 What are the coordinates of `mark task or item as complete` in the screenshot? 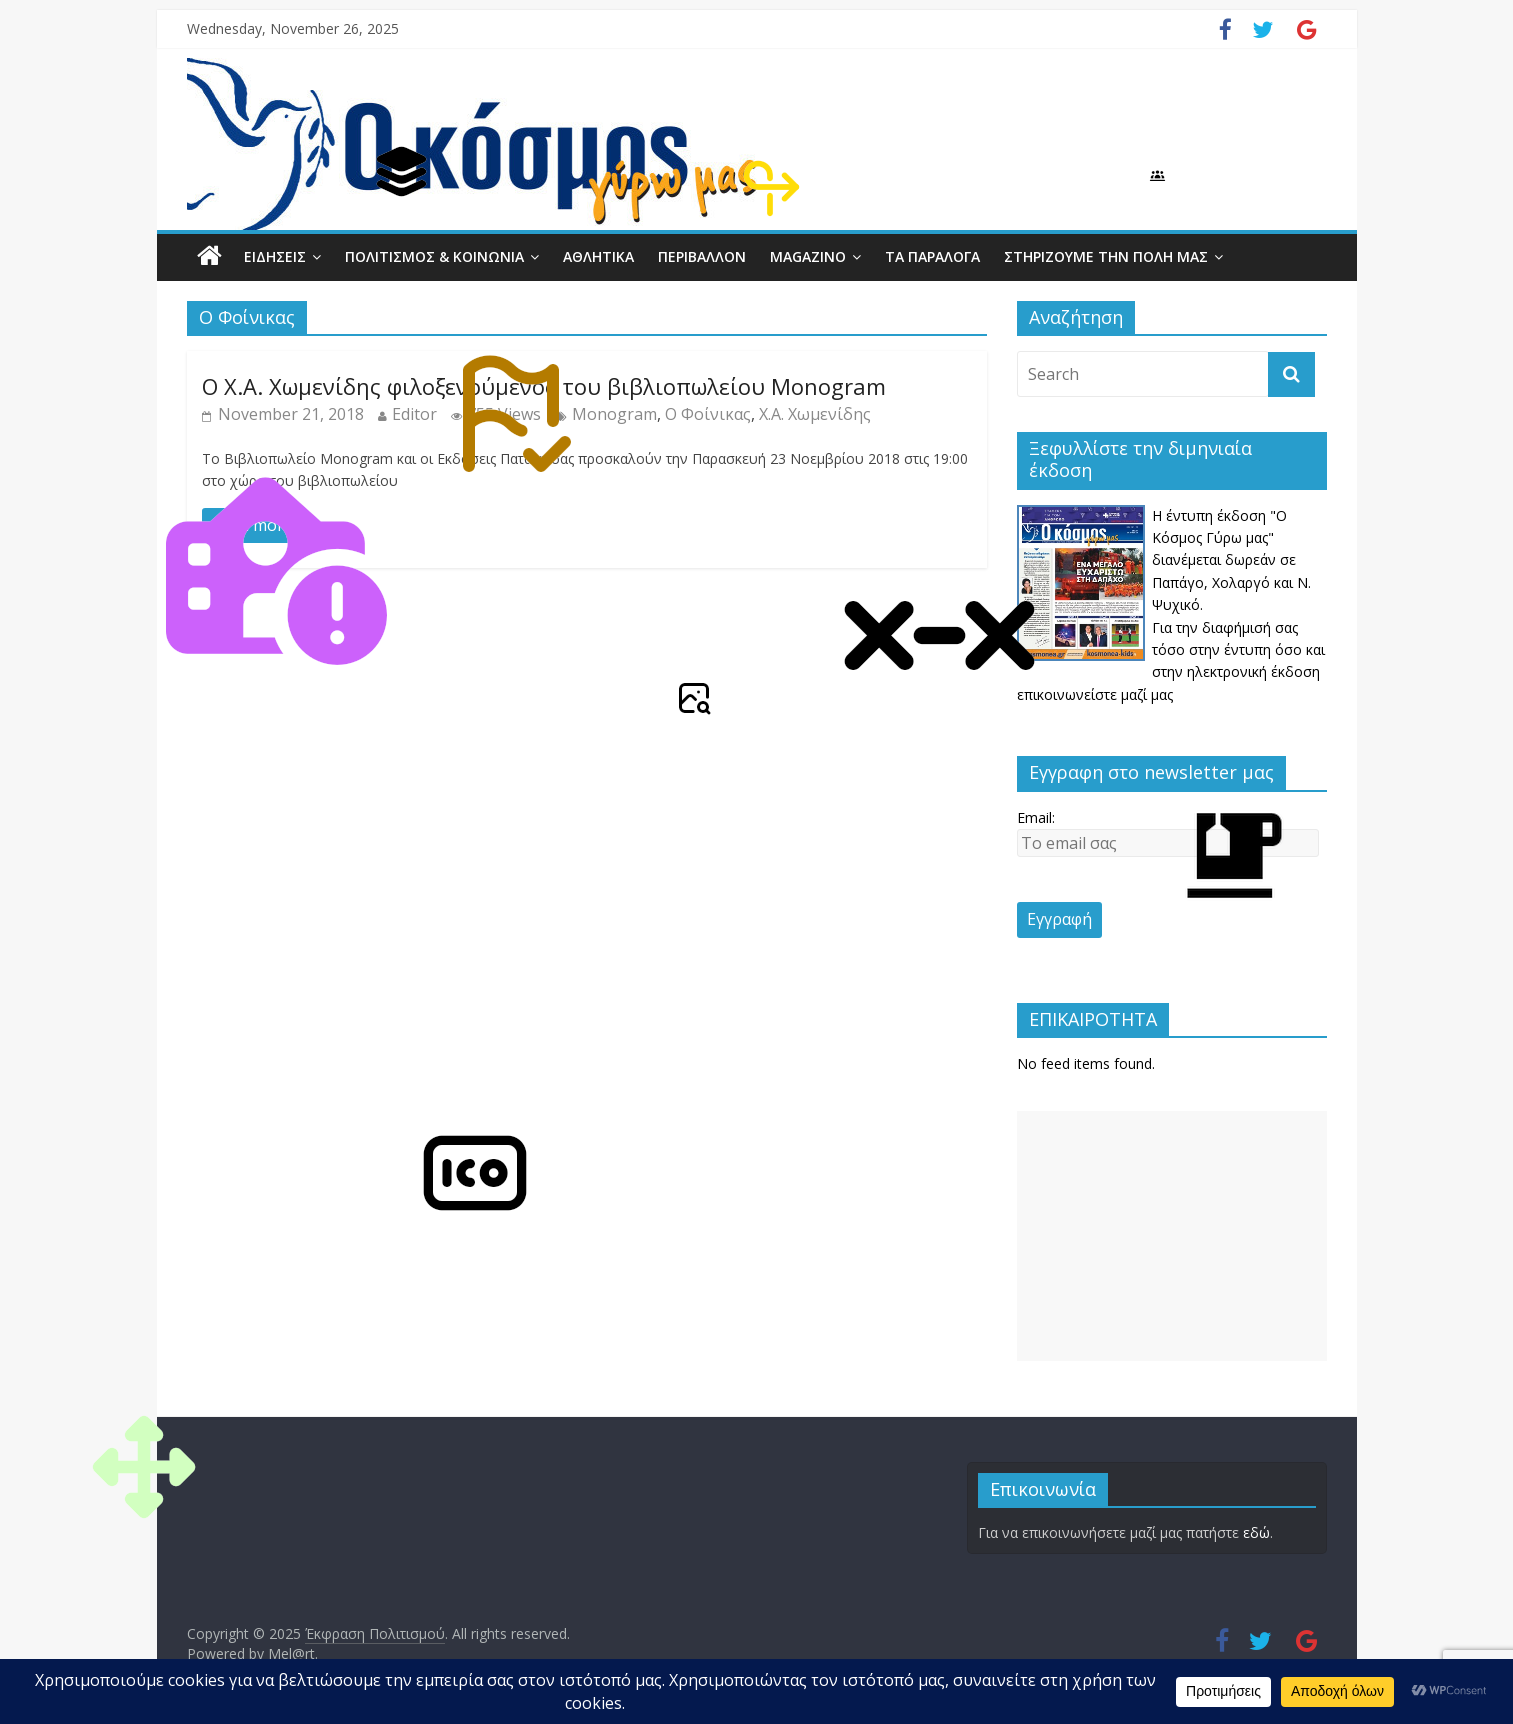 It's located at (511, 412).